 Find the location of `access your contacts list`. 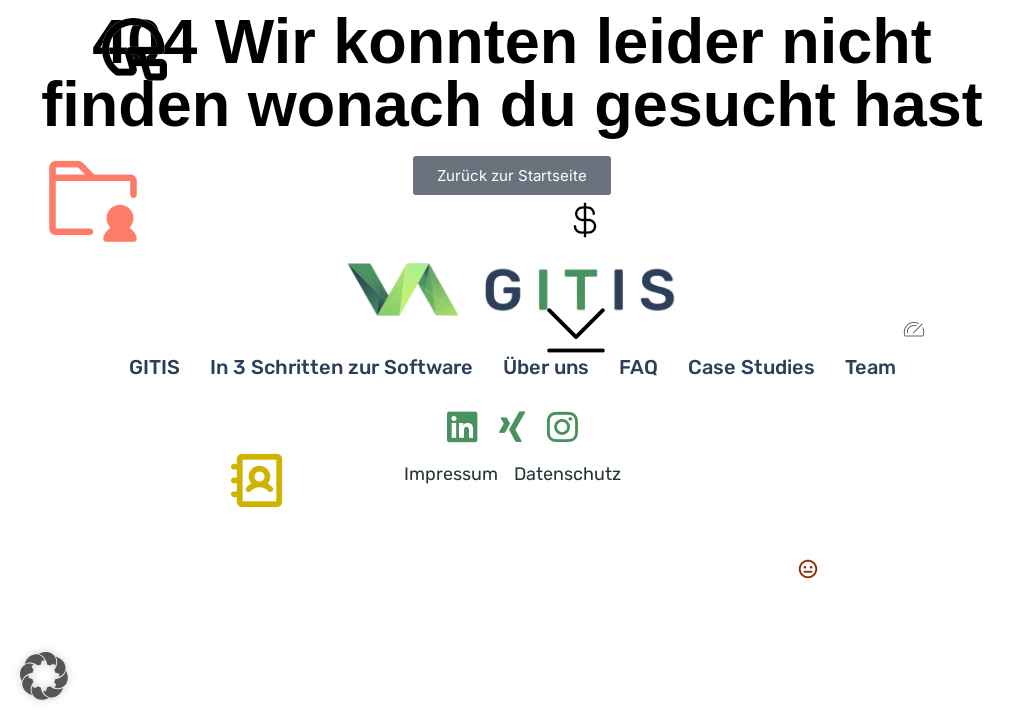

access your contacts list is located at coordinates (257, 480).